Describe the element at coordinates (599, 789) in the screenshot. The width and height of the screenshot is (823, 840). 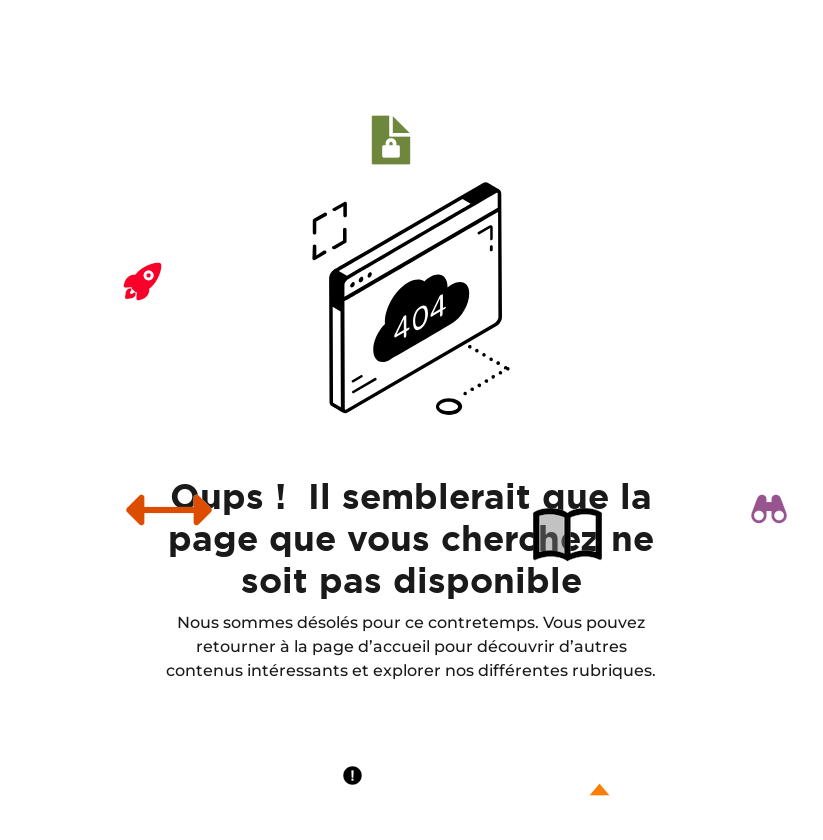
I see `collapse an expanded section or menu` at that location.